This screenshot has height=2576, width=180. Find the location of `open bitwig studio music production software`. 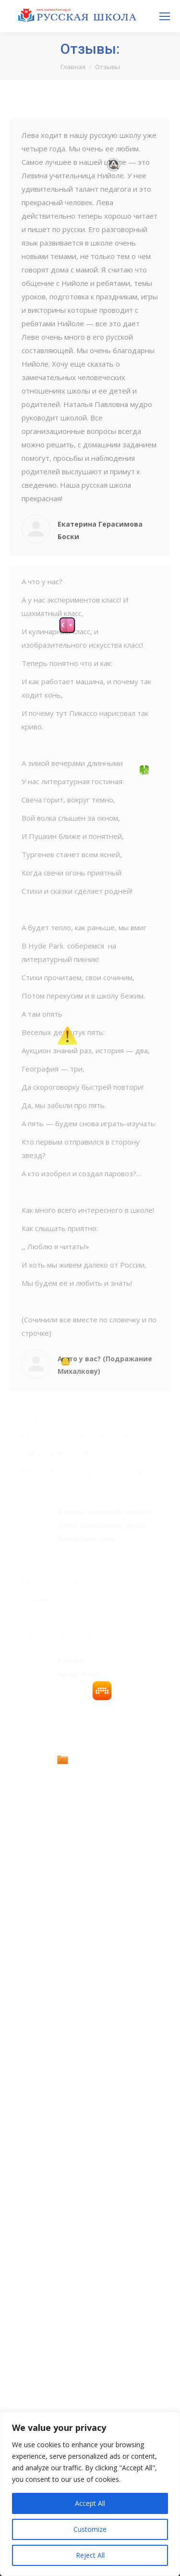

open bitwig studio music production software is located at coordinates (102, 1690).